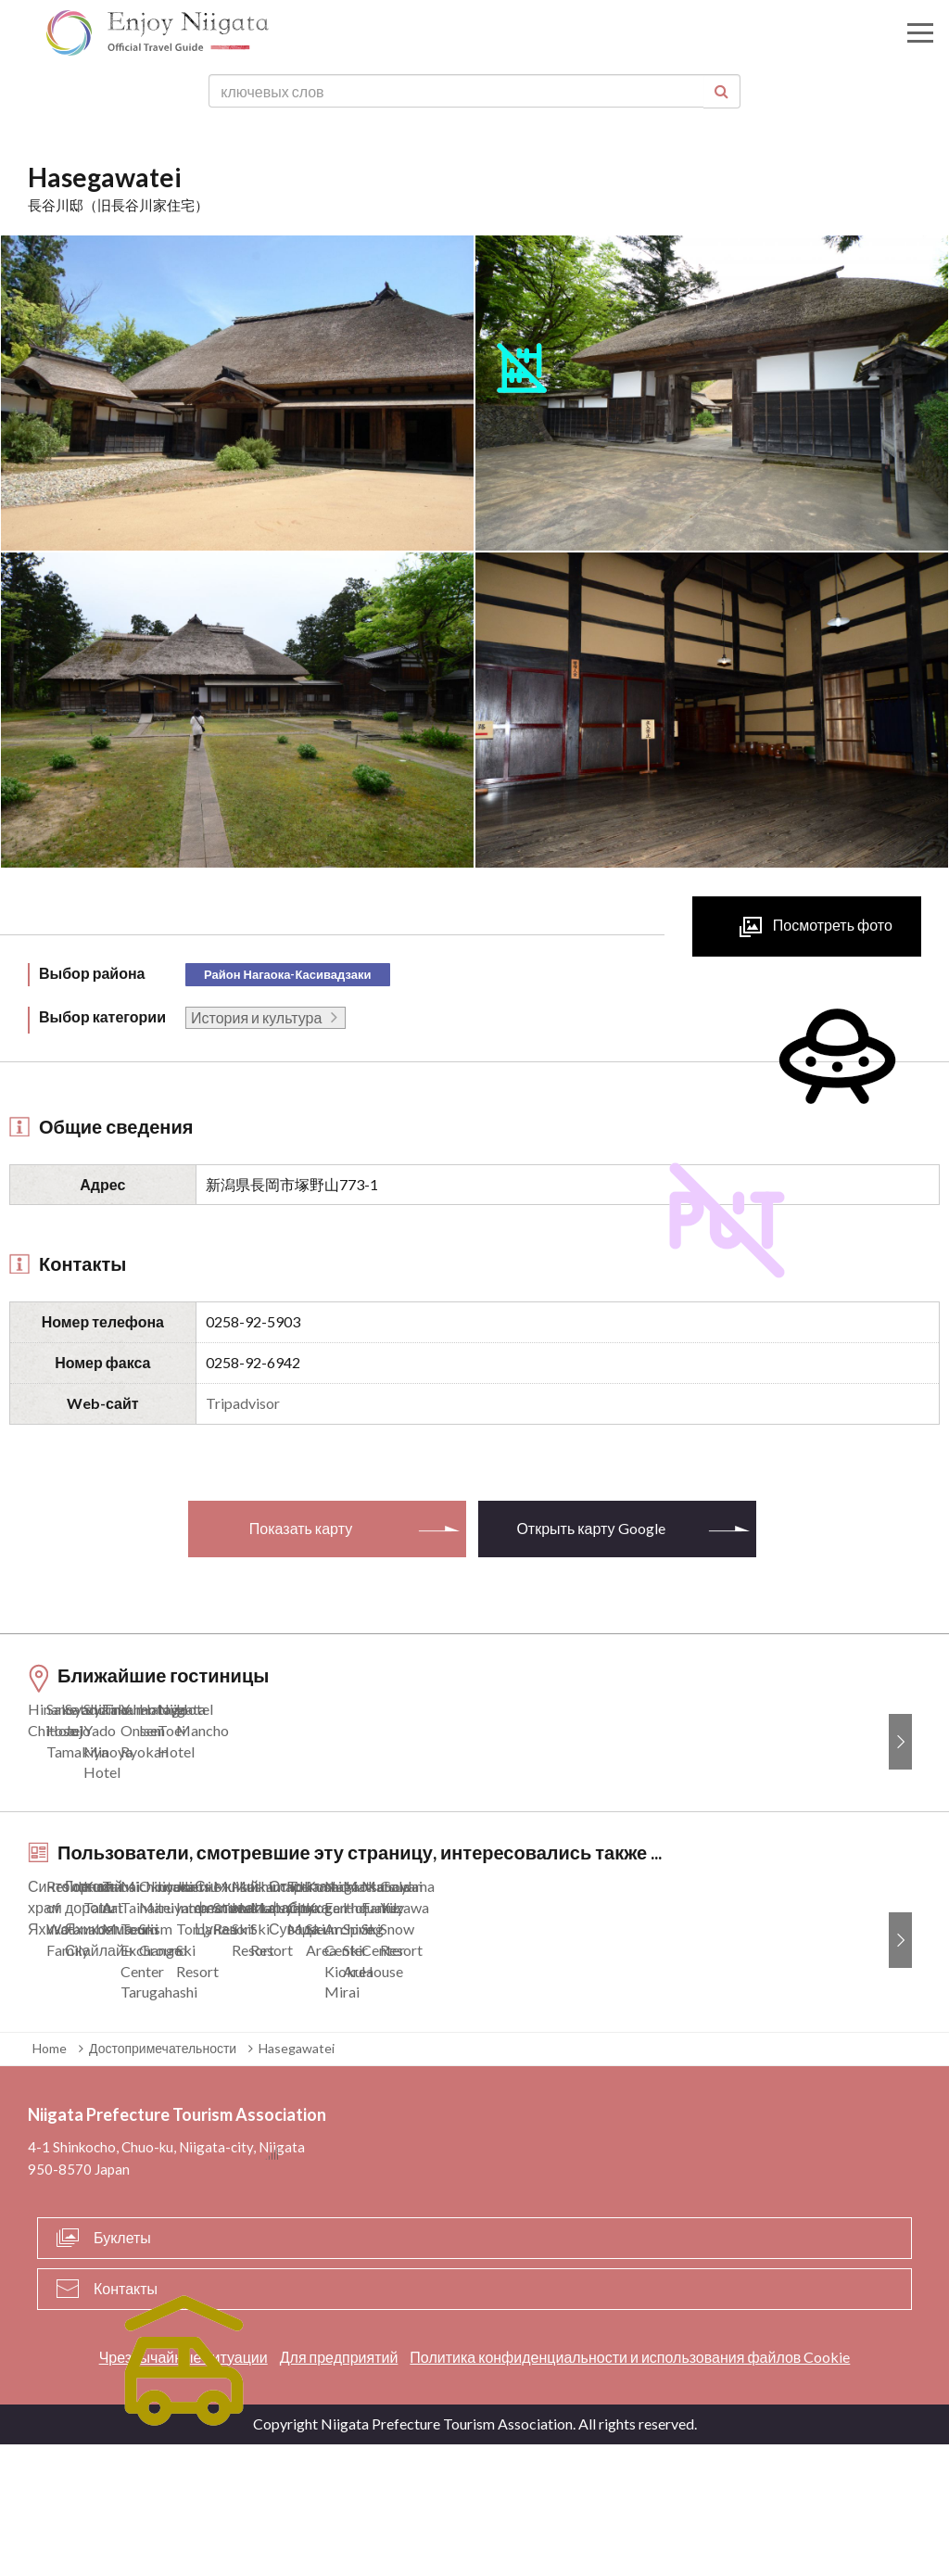 The height and width of the screenshot is (2576, 949). I want to click on access garage or parking location, so click(183, 2360).